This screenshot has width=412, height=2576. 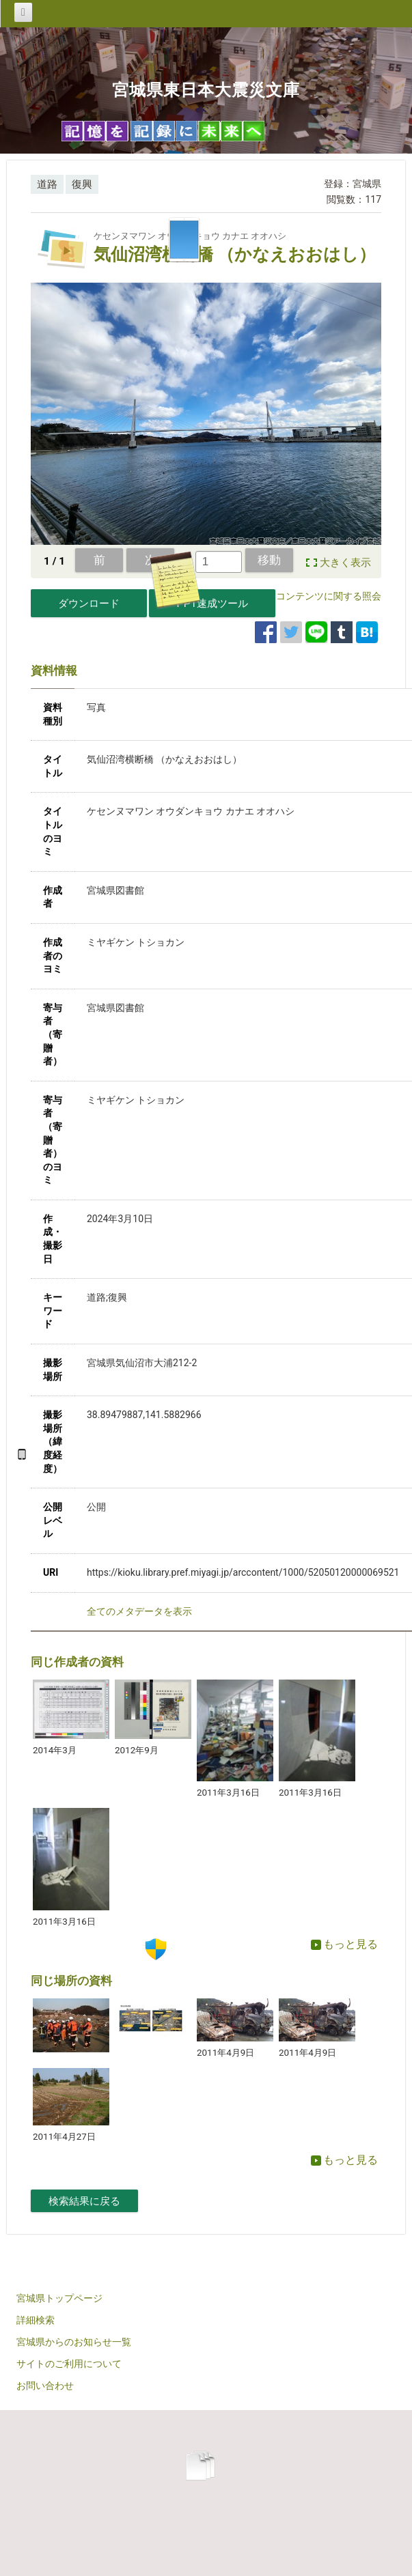 I want to click on indicates a connected iPad Air device, so click(x=184, y=240).